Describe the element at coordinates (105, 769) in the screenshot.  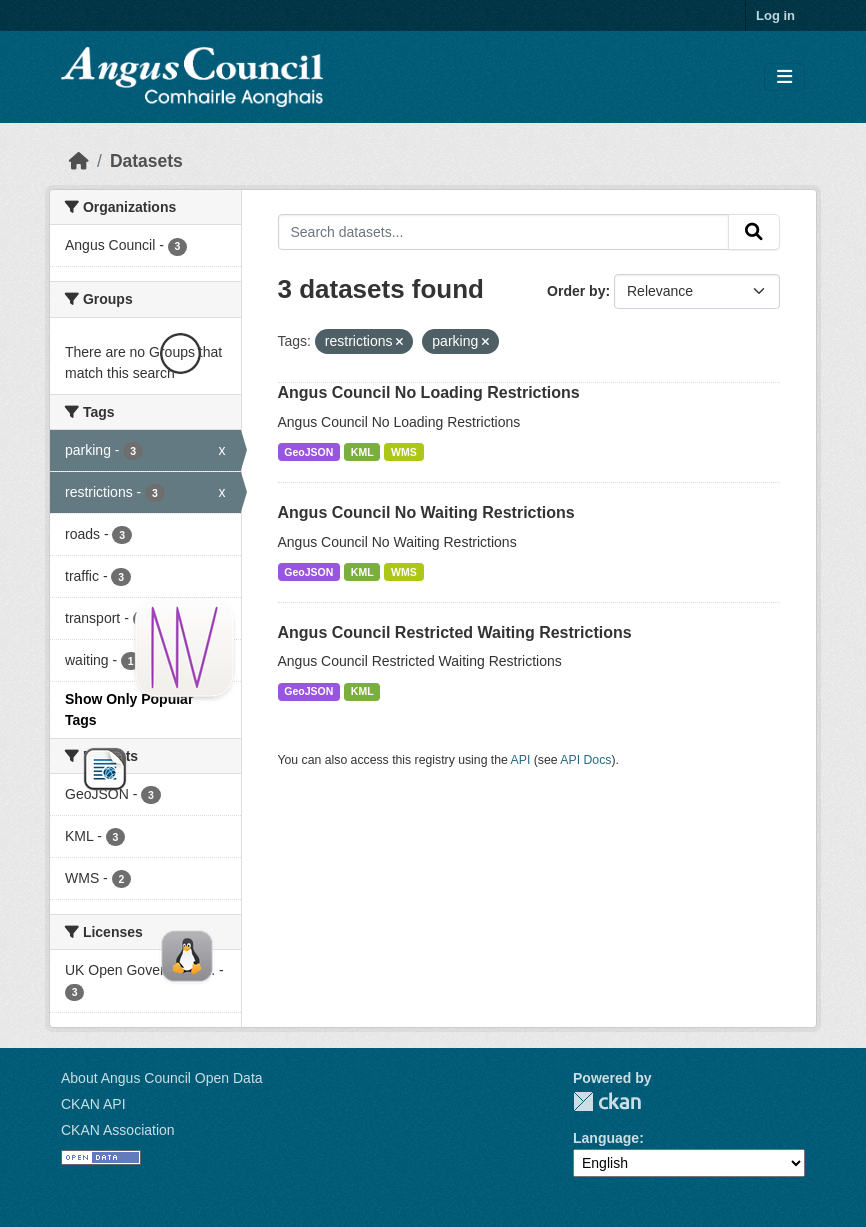
I see `open libreoffice writer for web documents` at that location.